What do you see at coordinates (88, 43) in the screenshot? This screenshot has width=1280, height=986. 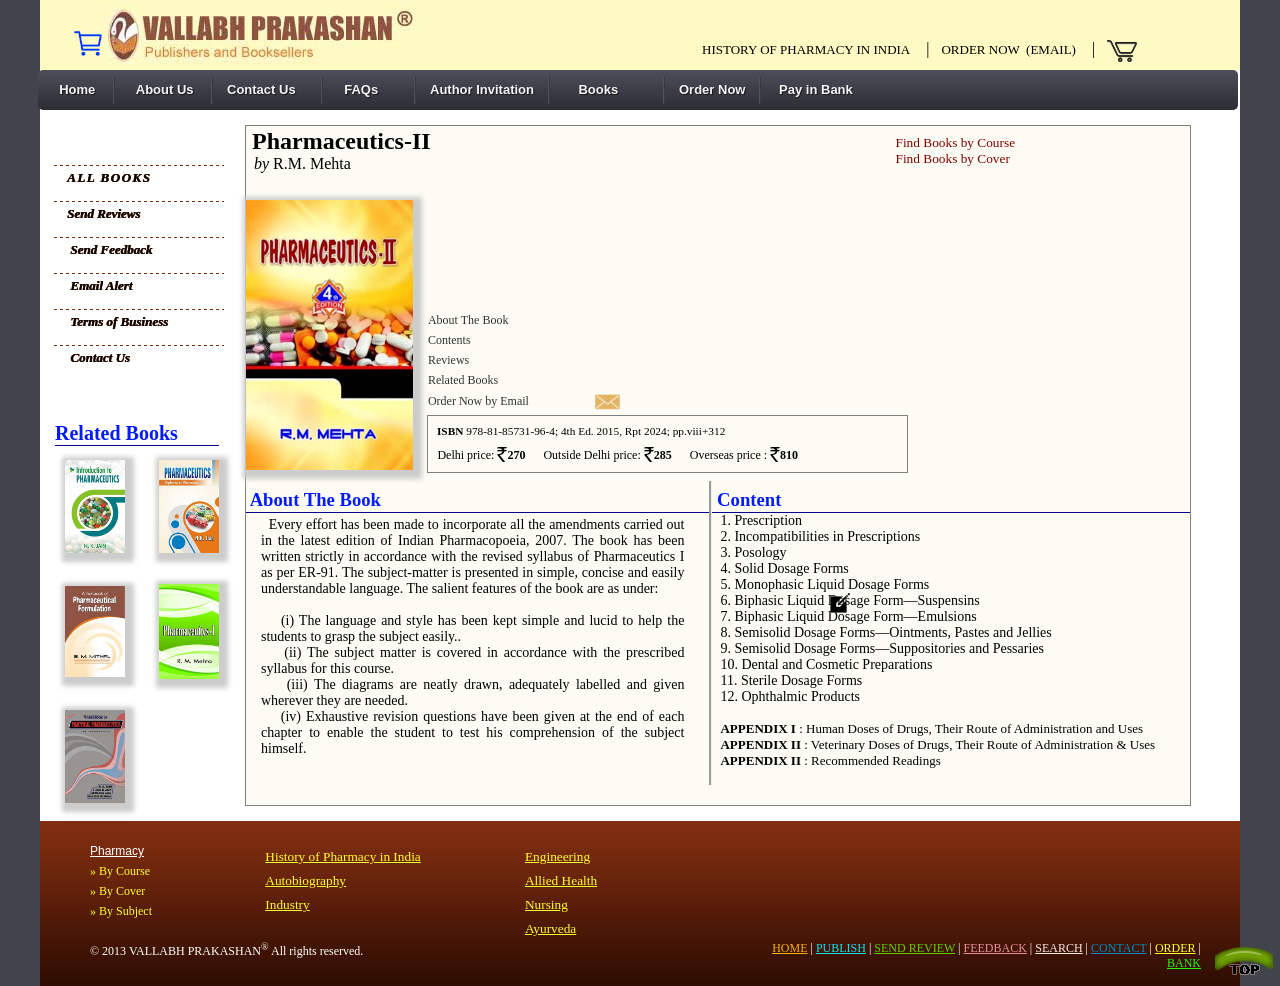 I see `view your shopping cart` at bounding box center [88, 43].